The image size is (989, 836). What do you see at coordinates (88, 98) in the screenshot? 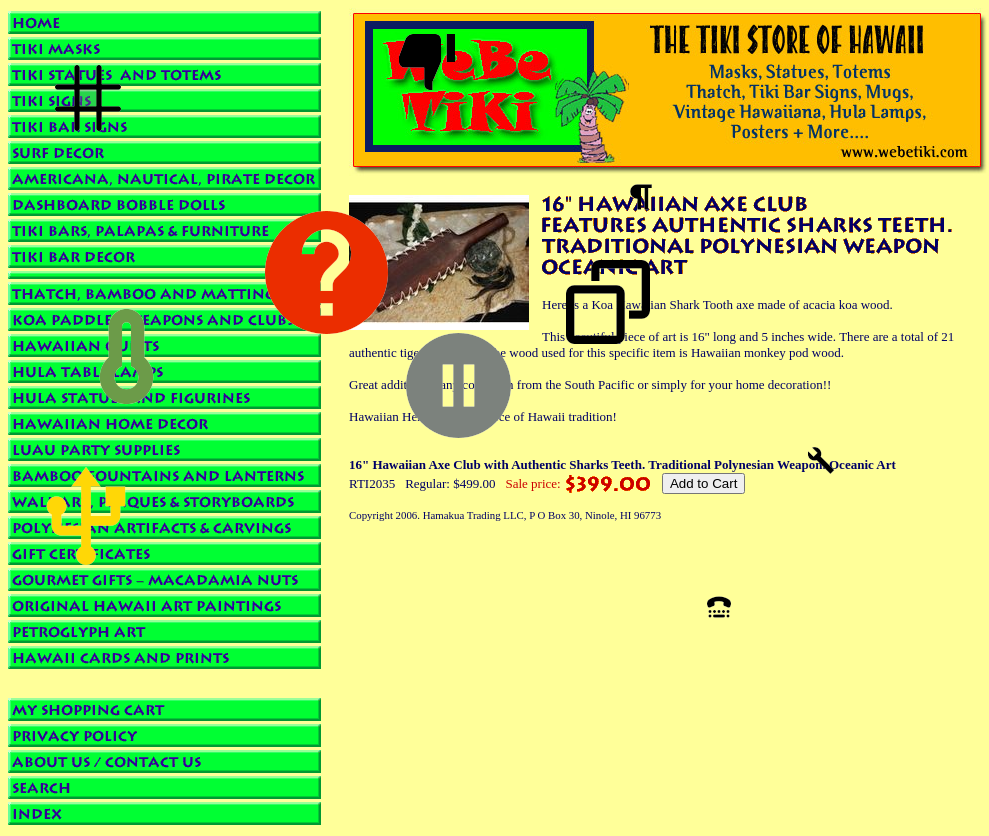
I see `add or view hashtags` at bounding box center [88, 98].